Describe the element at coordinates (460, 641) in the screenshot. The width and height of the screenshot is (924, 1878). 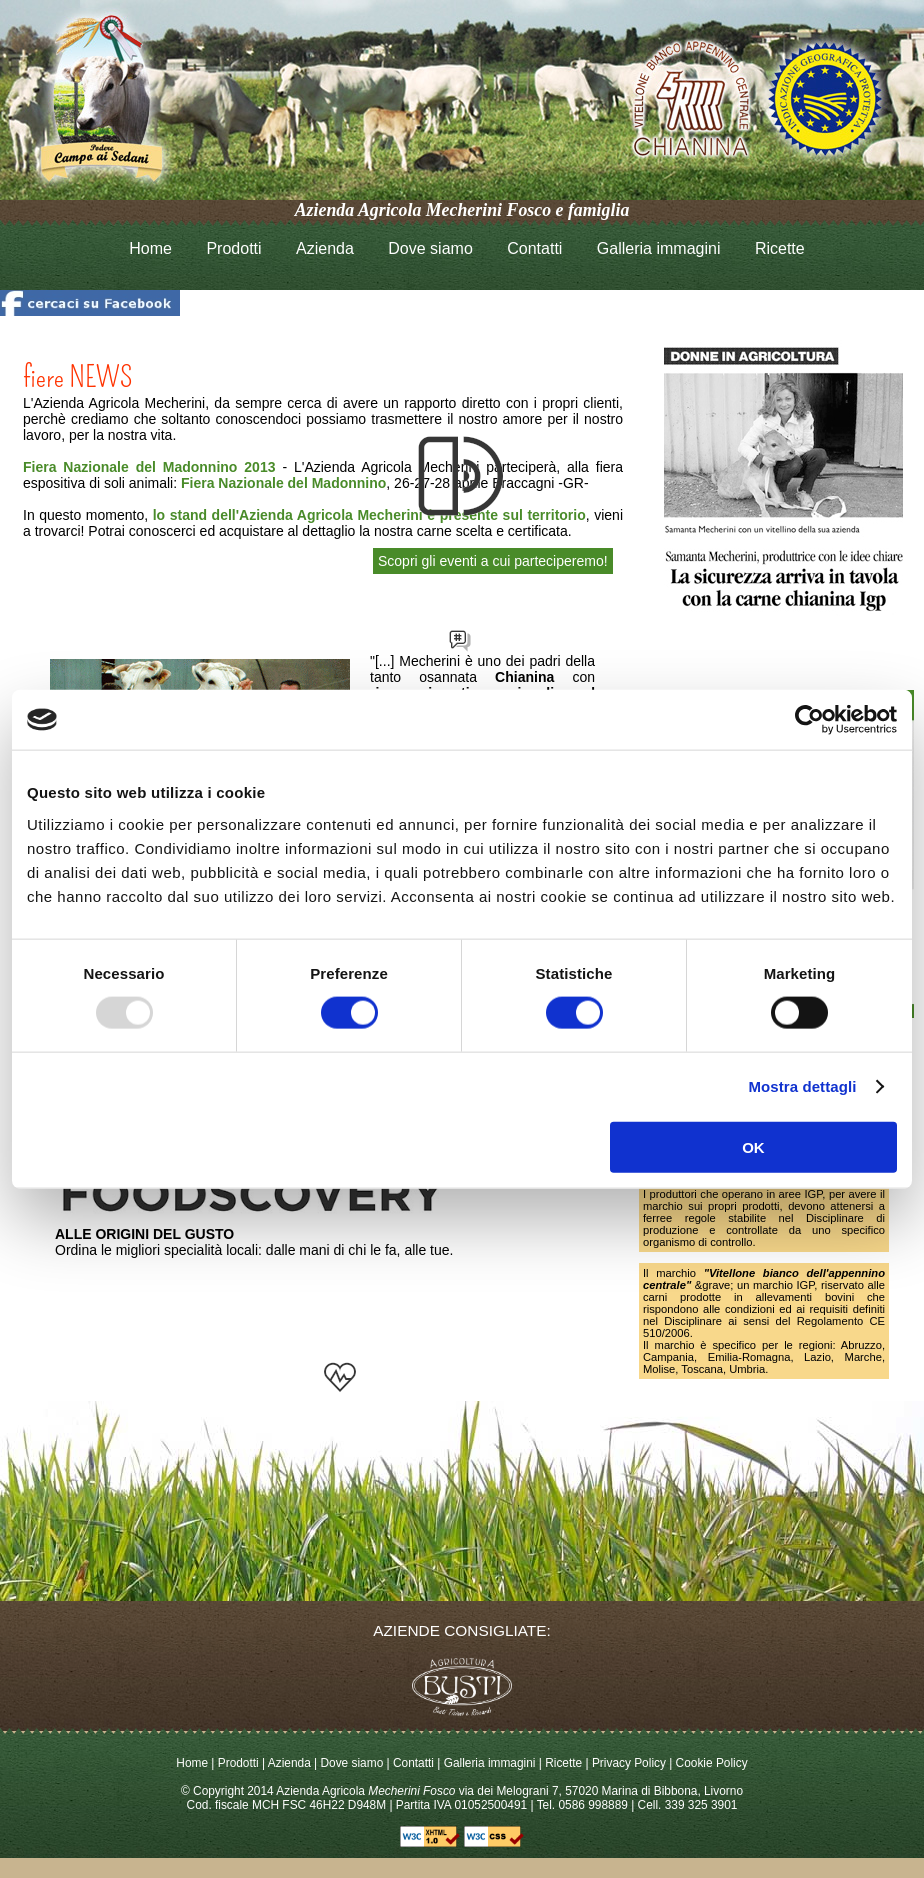
I see `open polari irc chat application` at that location.